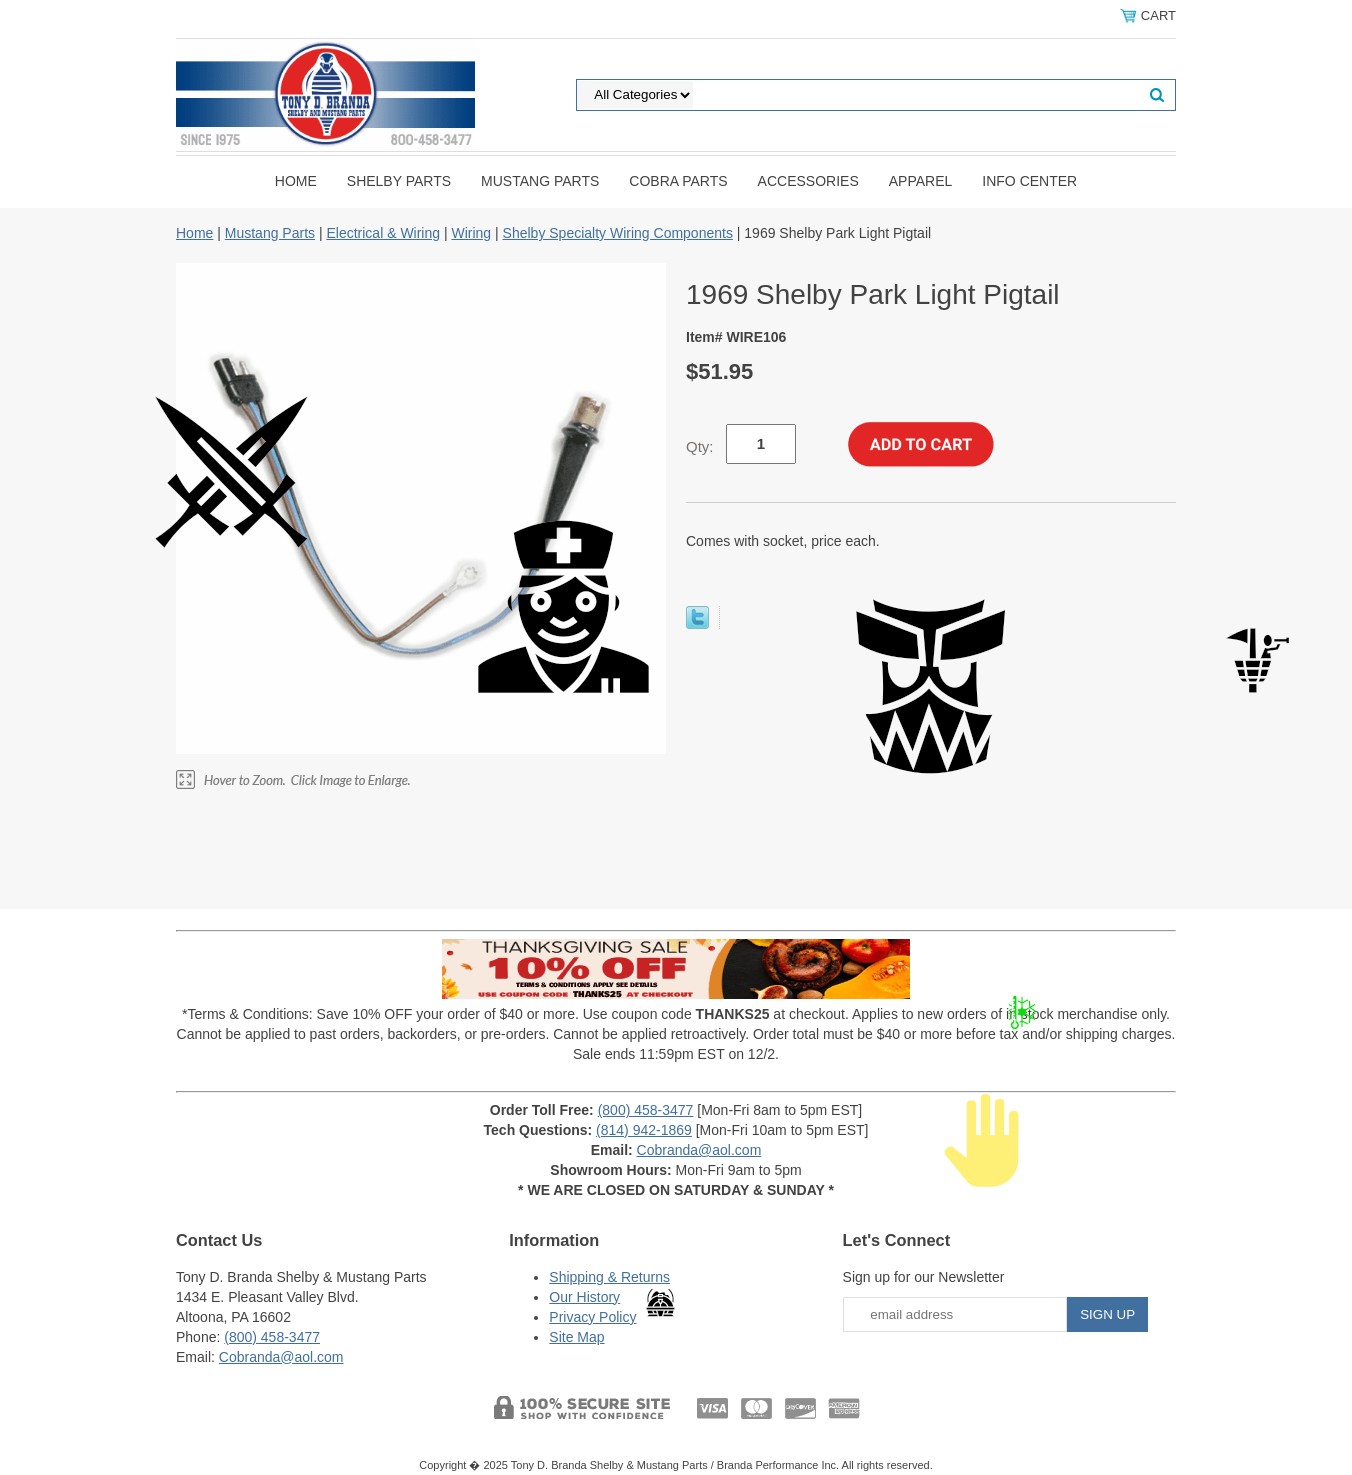 Image resolution: width=1352 pixels, height=1475 pixels. What do you see at coordinates (1022, 1012) in the screenshot?
I see `indicates cold temperature or low reading` at bounding box center [1022, 1012].